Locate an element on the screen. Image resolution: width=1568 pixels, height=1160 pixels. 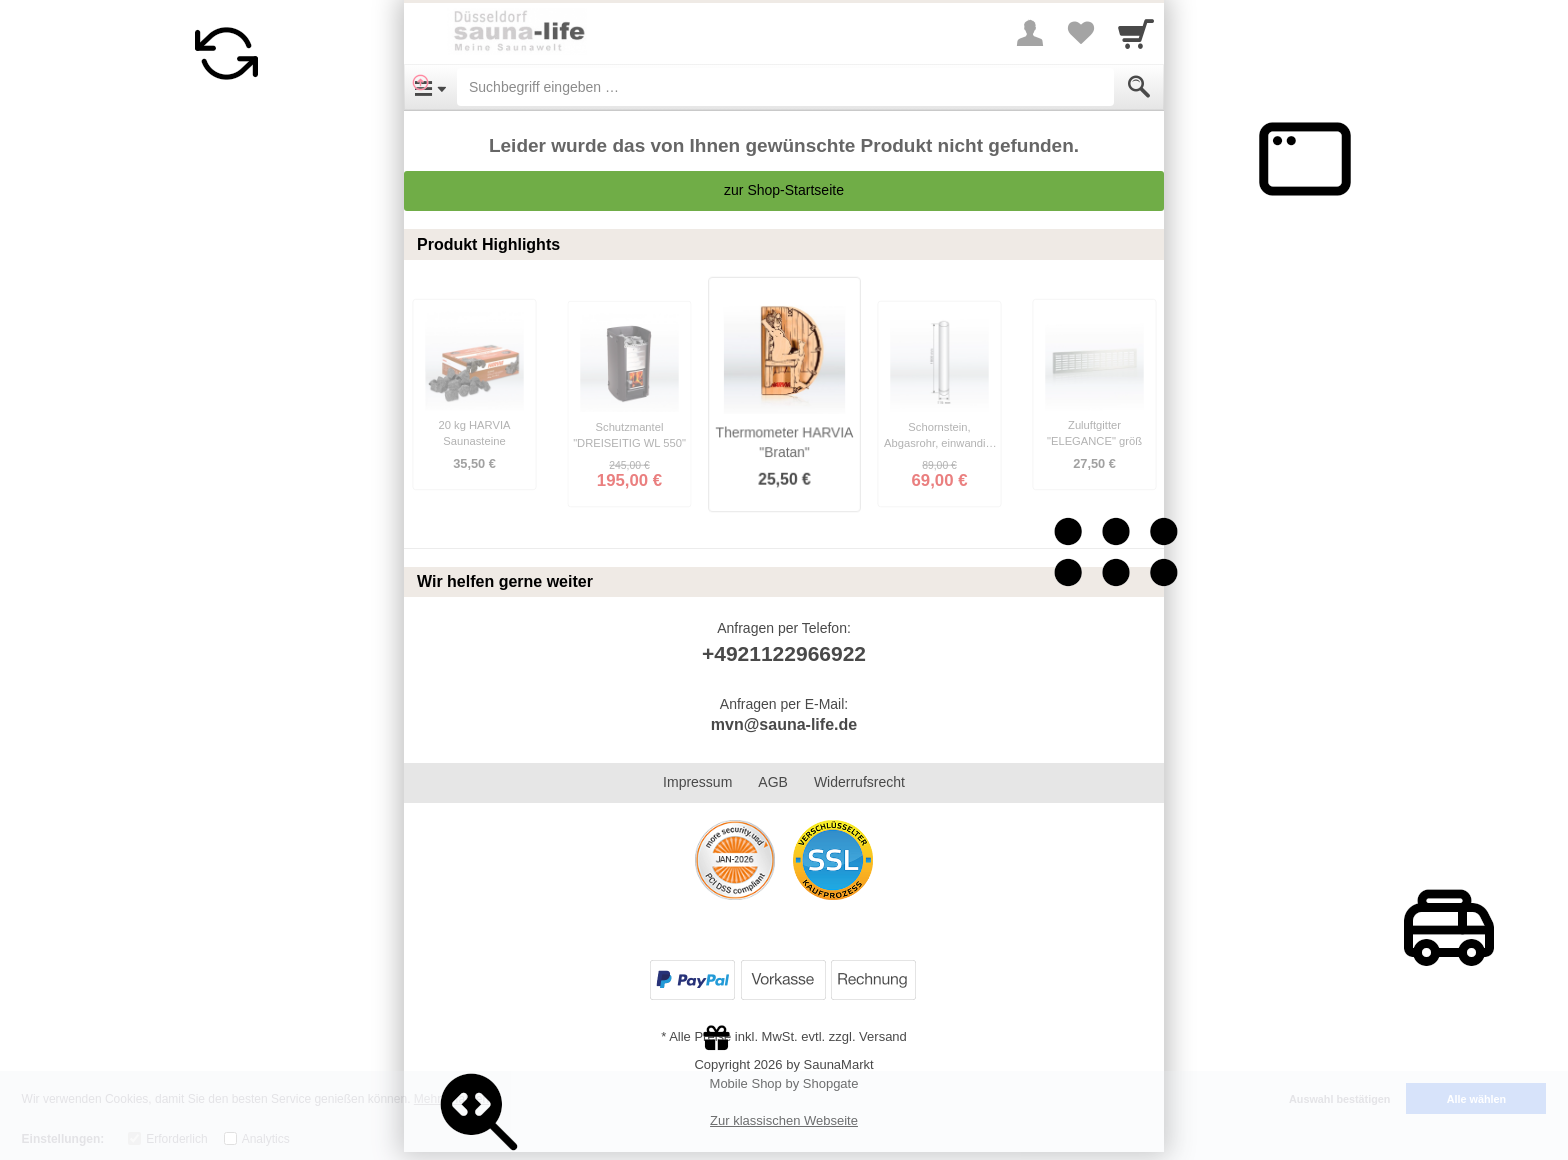
refresh or reload content is located at coordinates (226, 53).